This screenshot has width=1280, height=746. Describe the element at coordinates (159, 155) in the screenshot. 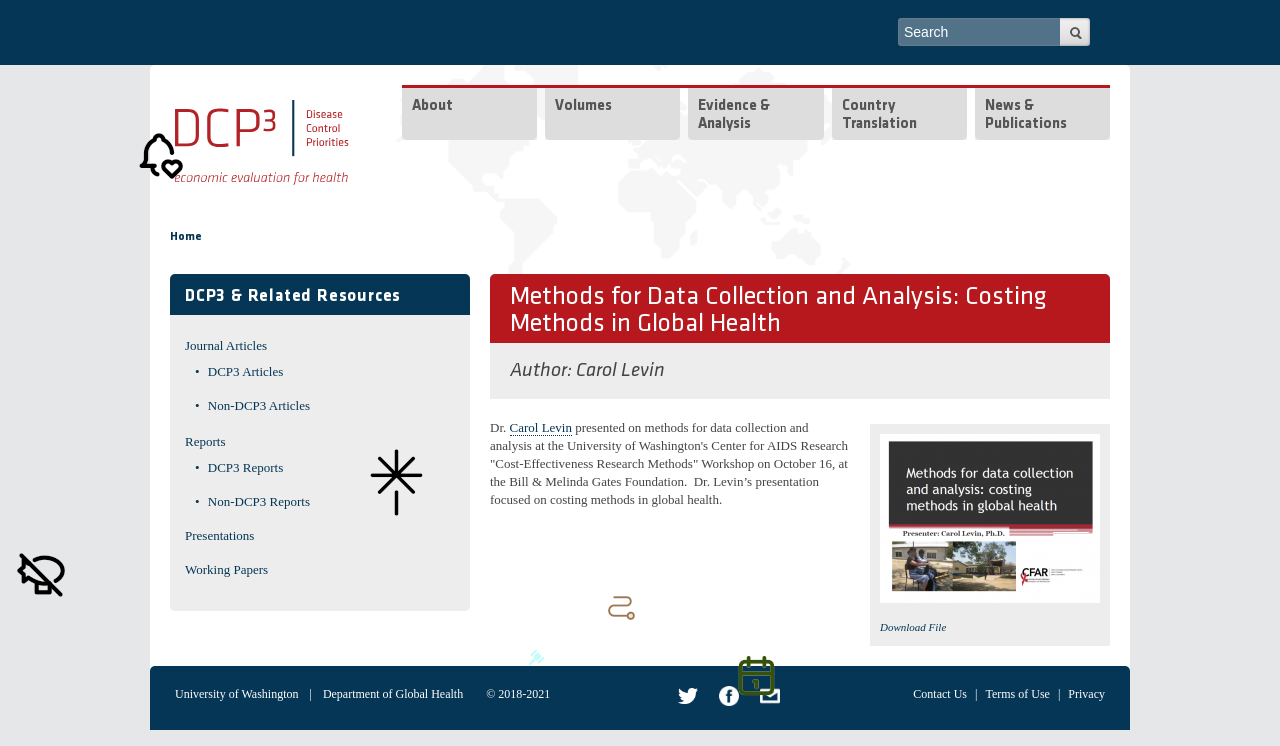

I see `notifications from favorites or loved ones` at that location.